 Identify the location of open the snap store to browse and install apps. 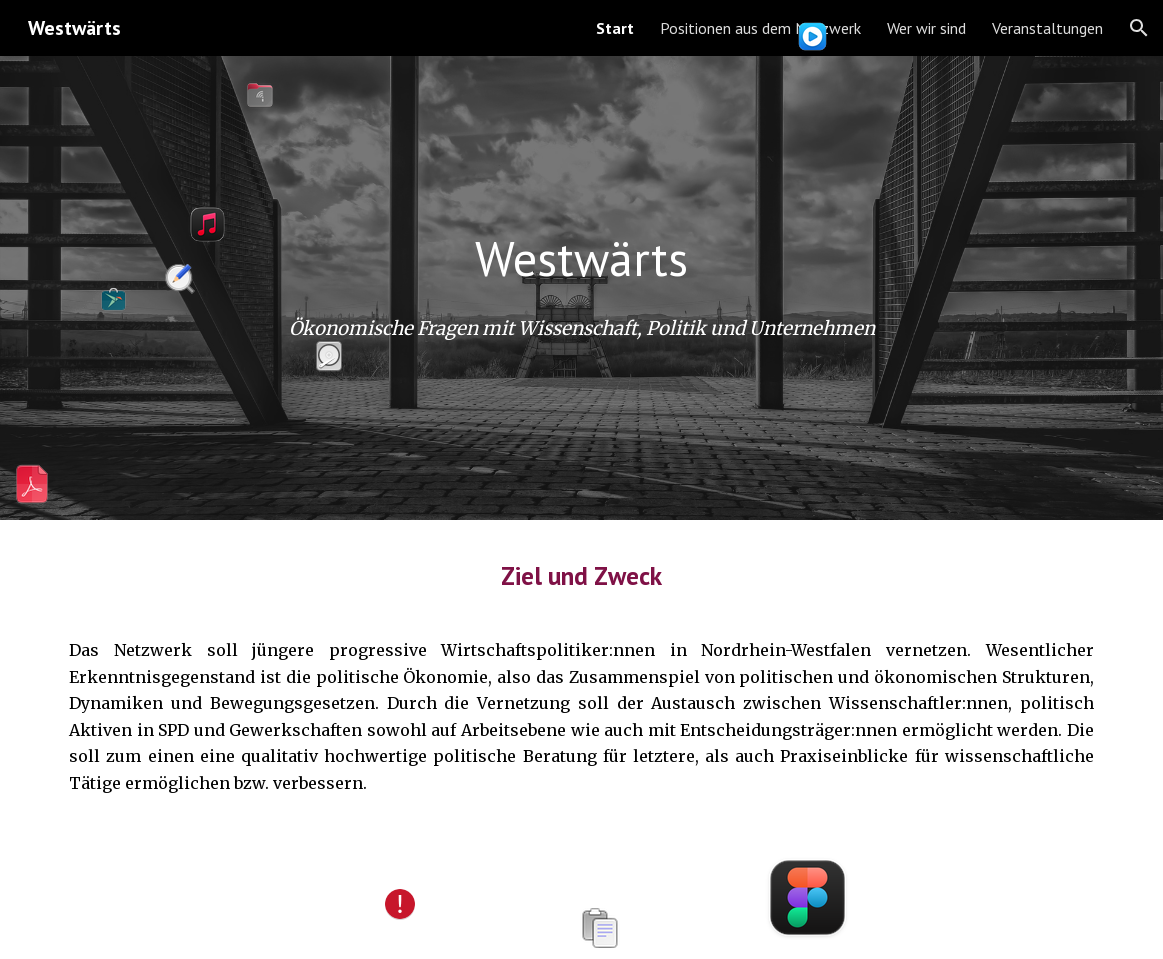
(113, 300).